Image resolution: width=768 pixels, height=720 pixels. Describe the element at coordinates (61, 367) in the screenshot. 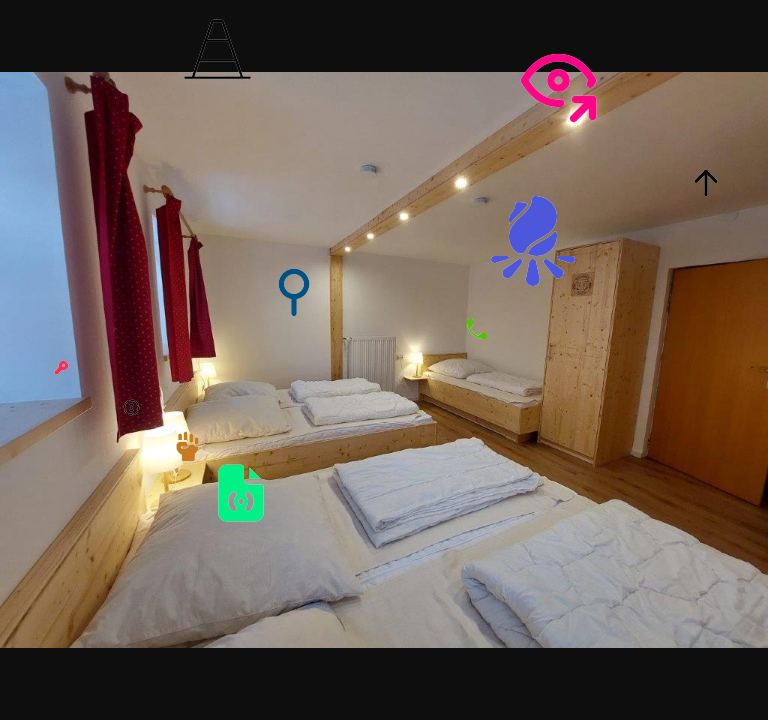

I see `access security or login settings` at that location.